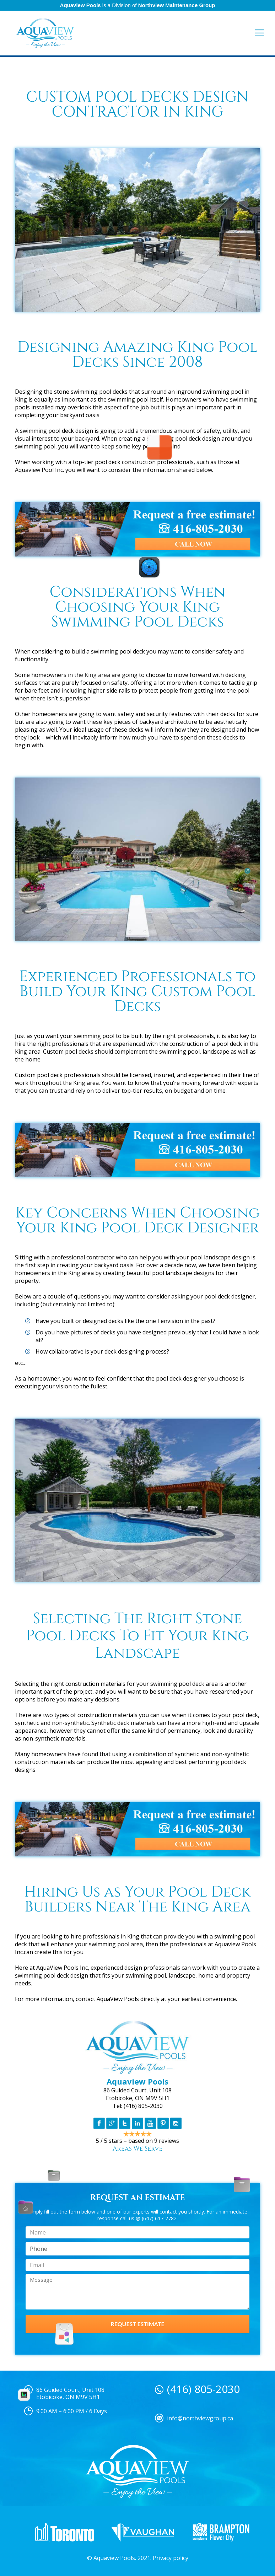  Describe the element at coordinates (247, 871) in the screenshot. I see `indicates a symbolic link or shortcut to another file` at that location.